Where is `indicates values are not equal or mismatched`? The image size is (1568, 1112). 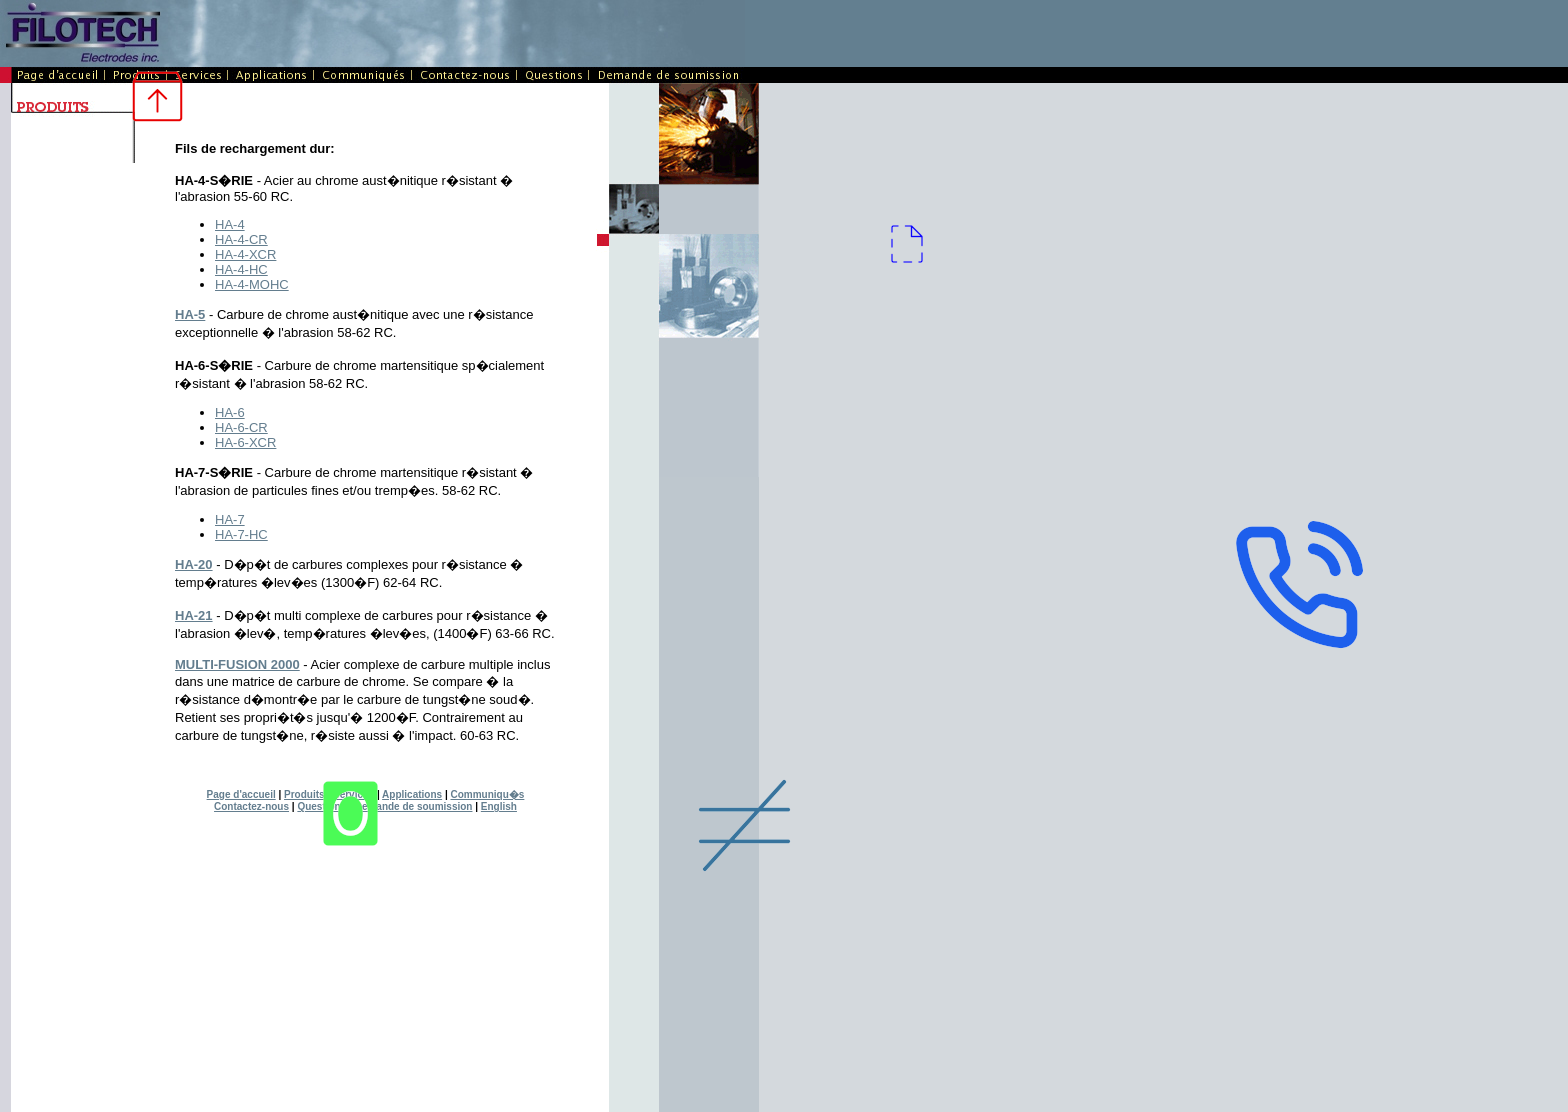
indicates values are not equal or mismatched is located at coordinates (744, 825).